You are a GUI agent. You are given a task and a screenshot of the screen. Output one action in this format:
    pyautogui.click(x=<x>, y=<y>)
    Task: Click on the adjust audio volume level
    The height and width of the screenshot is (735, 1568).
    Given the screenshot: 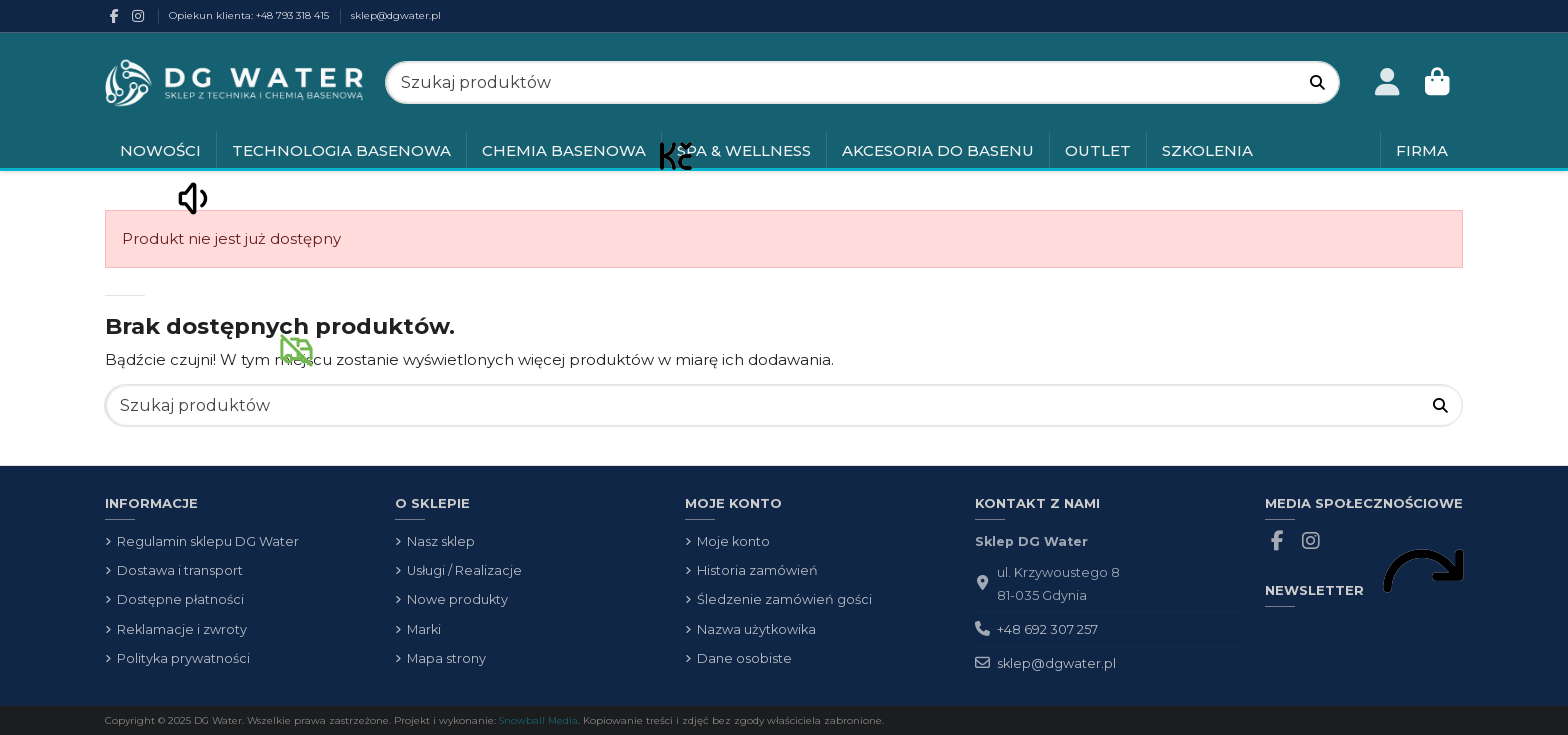 What is the action you would take?
    pyautogui.click(x=196, y=198)
    